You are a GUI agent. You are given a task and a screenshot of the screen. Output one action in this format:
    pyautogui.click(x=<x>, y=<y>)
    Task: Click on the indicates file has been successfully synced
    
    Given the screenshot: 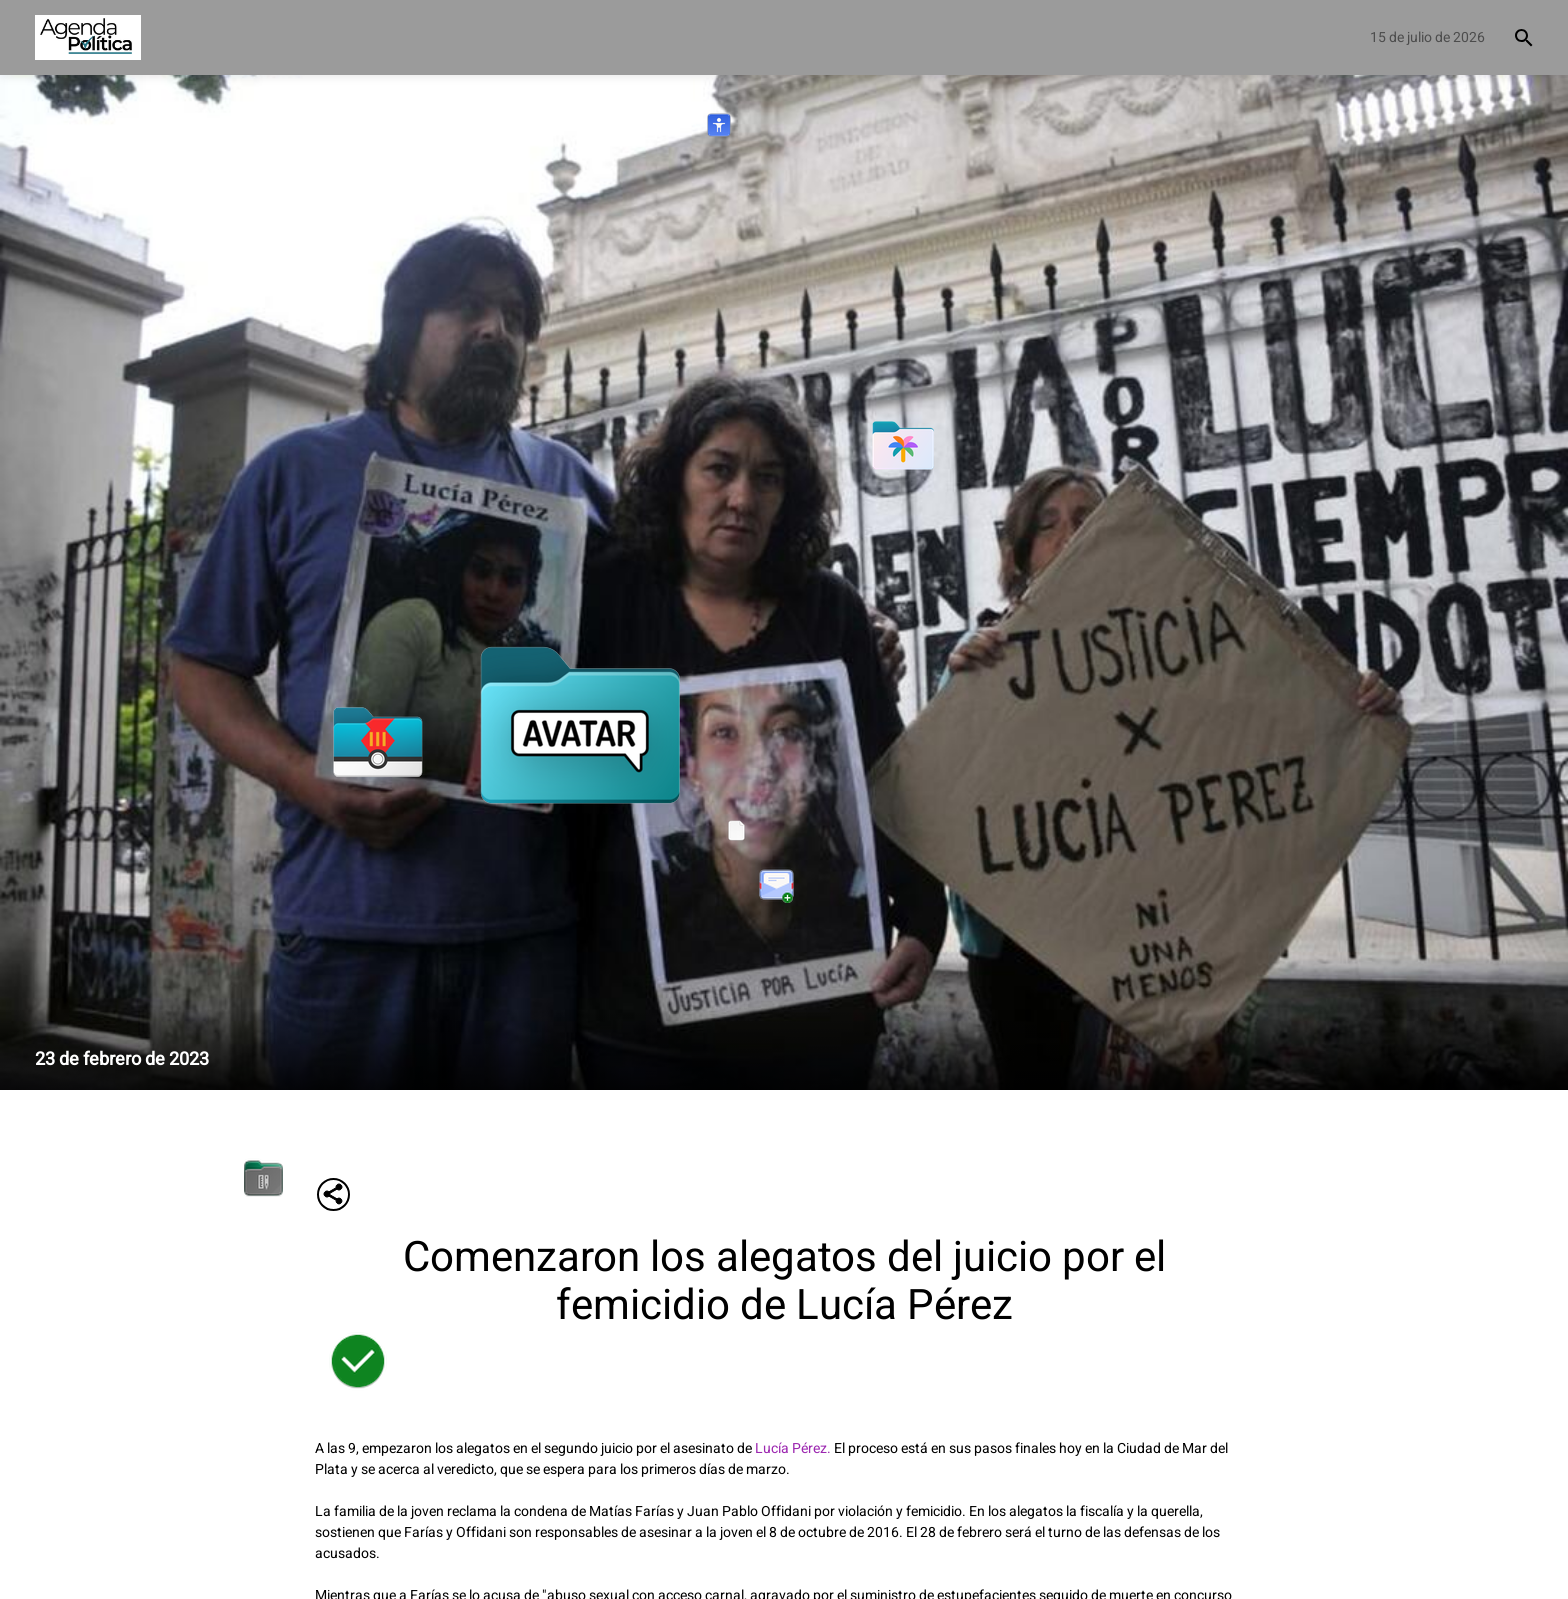 What is the action you would take?
    pyautogui.click(x=358, y=1361)
    